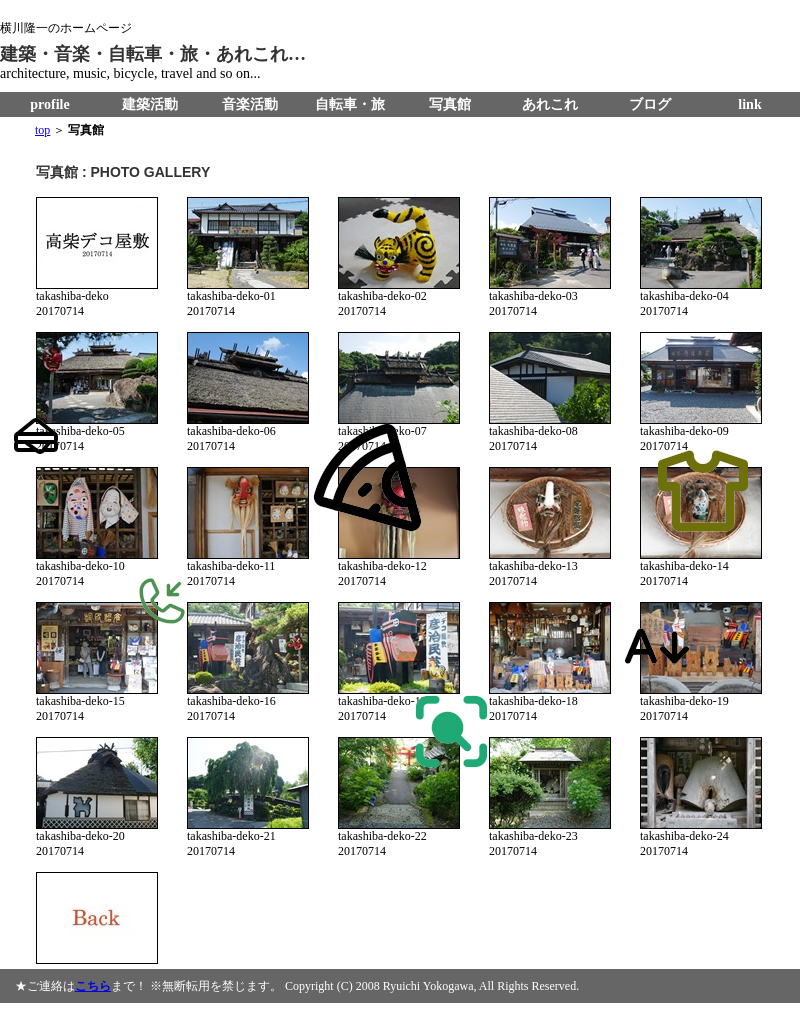 The width and height of the screenshot is (800, 1033). I want to click on scan and zoom into selected area, so click(451, 731).